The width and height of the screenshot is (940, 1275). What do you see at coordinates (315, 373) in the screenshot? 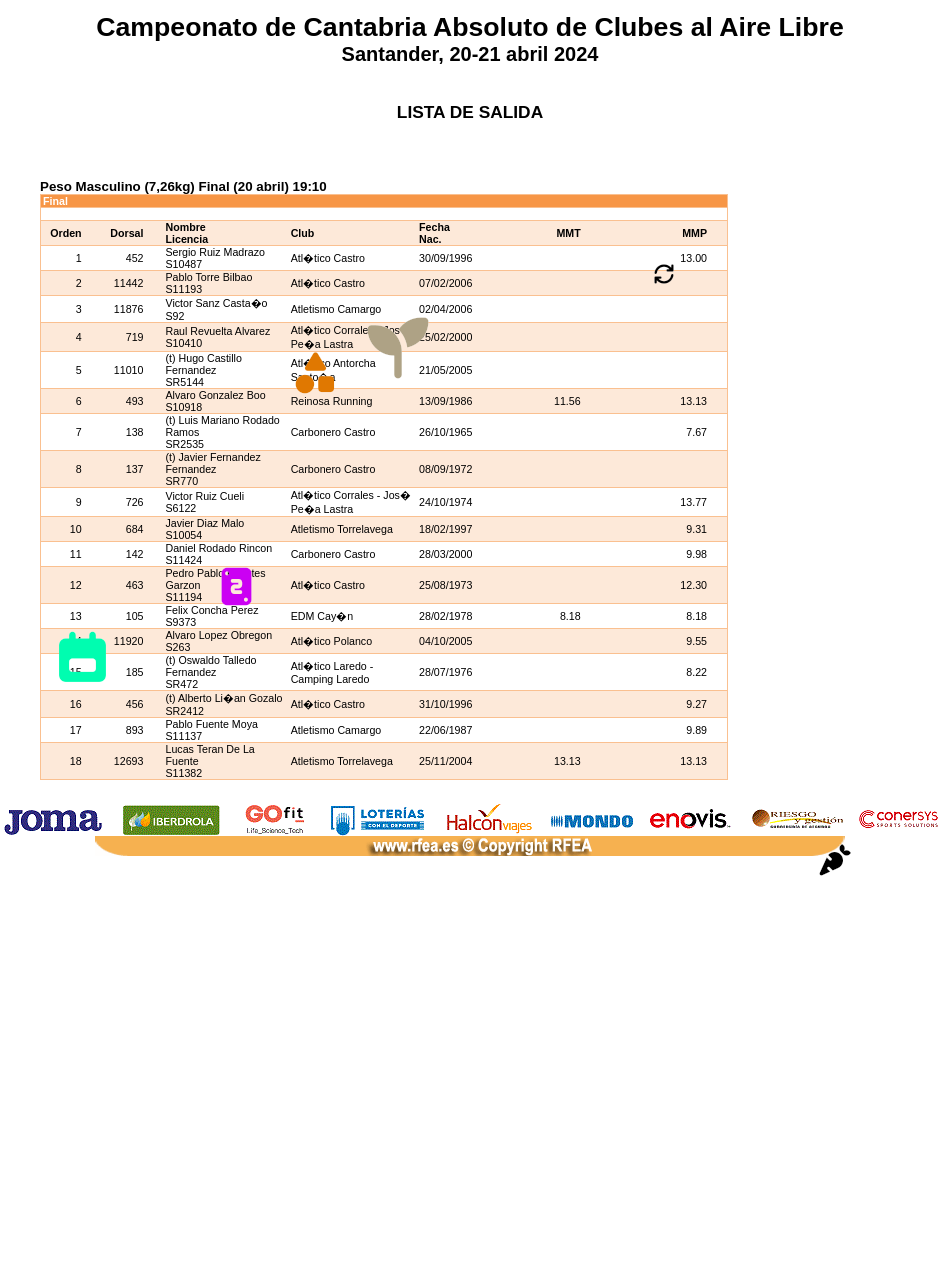
I see `access shape tools or drawing options` at bounding box center [315, 373].